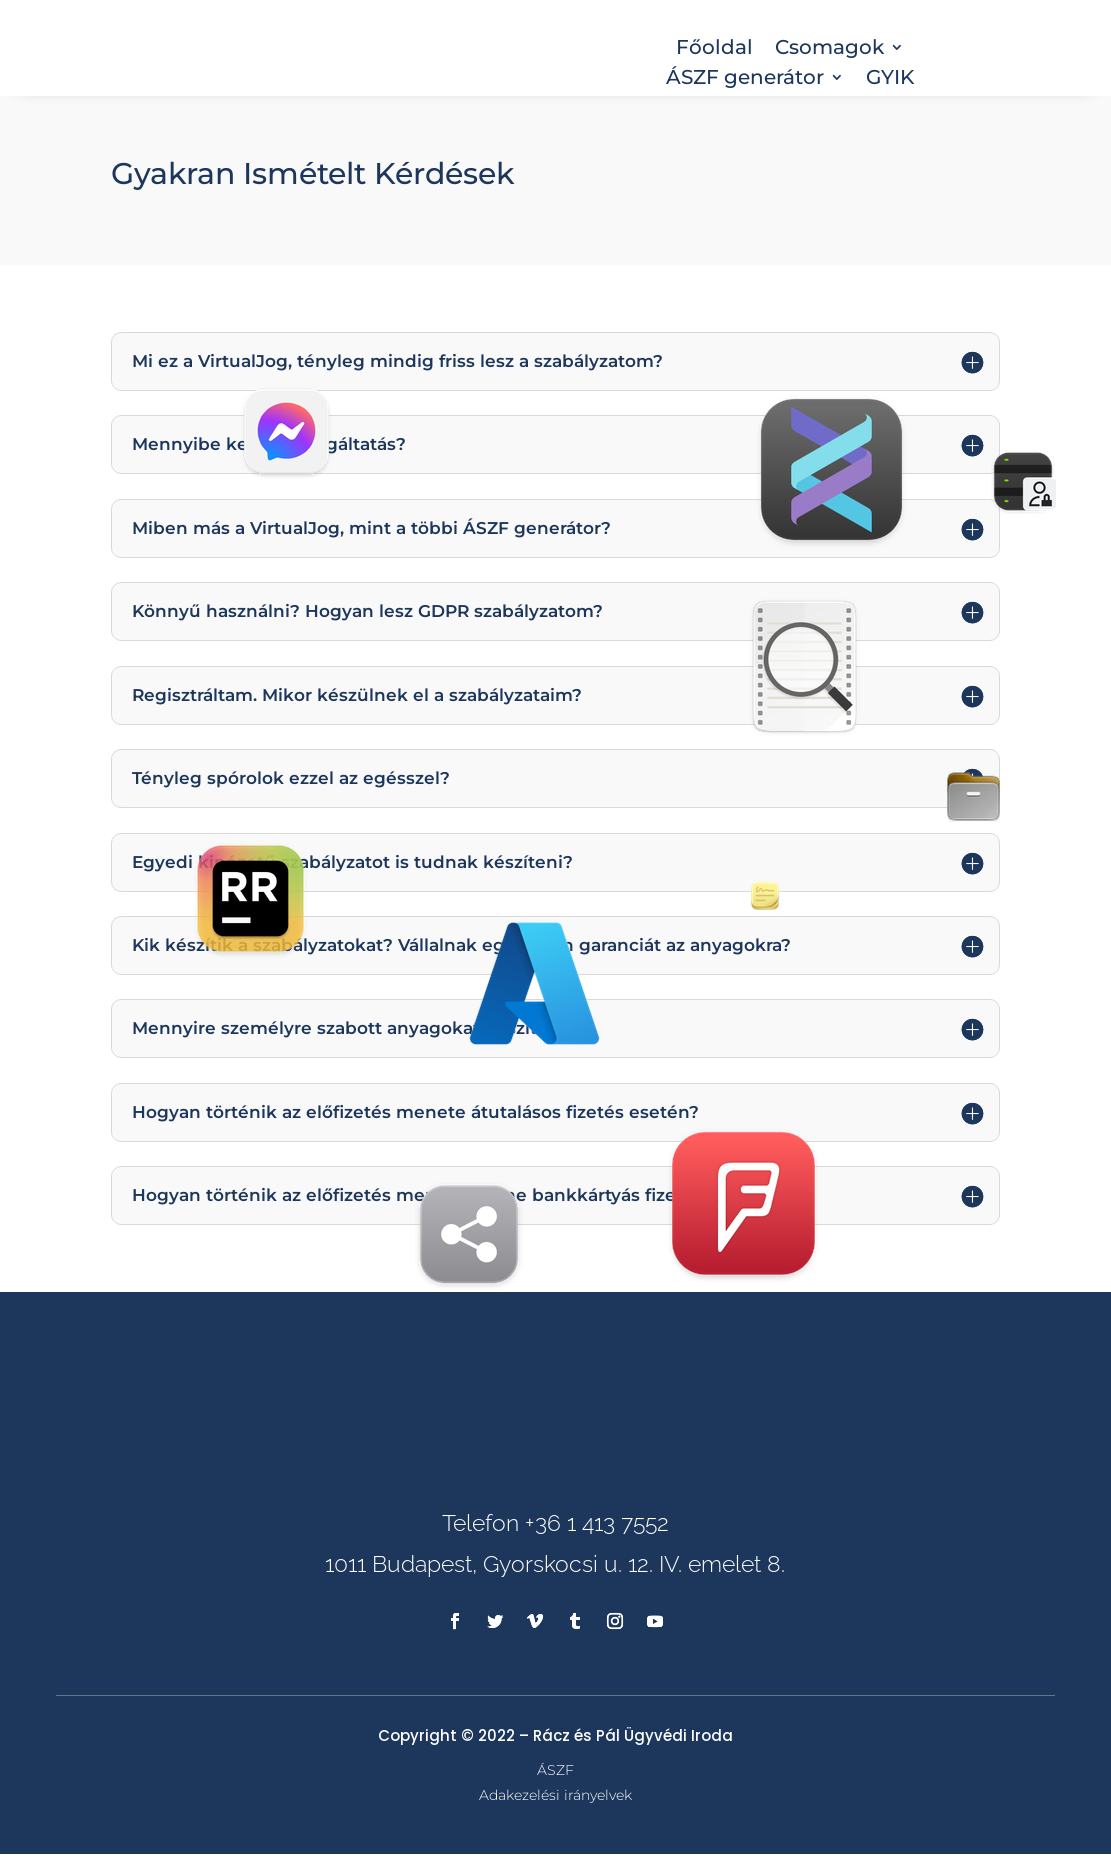 This screenshot has height=1858, width=1111. What do you see at coordinates (765, 896) in the screenshot?
I see `open the Stickies app for quick notes` at bounding box center [765, 896].